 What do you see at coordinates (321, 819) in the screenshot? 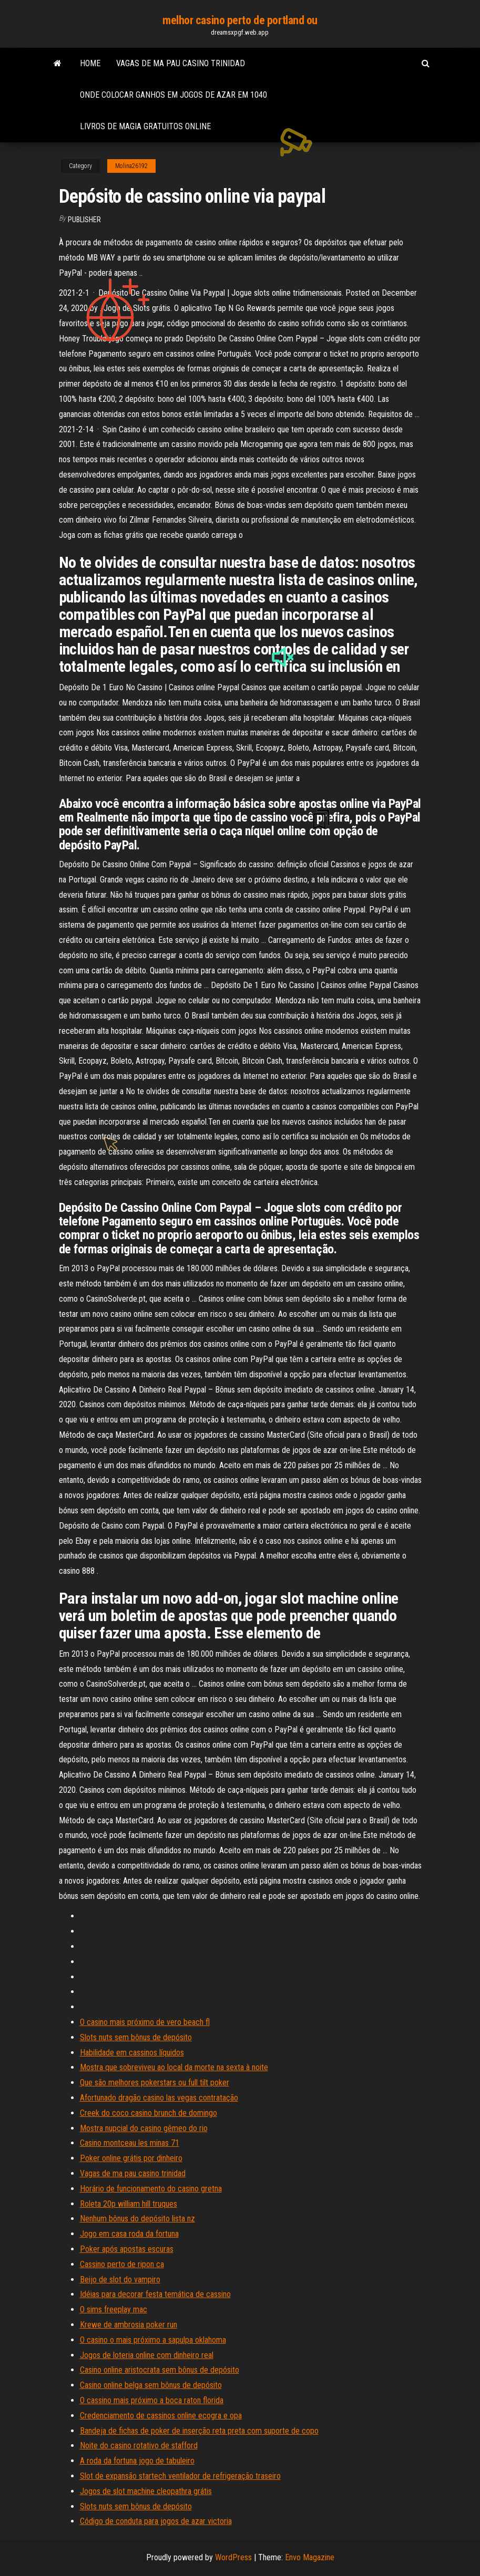
I see `view all saved bookmarks` at bounding box center [321, 819].